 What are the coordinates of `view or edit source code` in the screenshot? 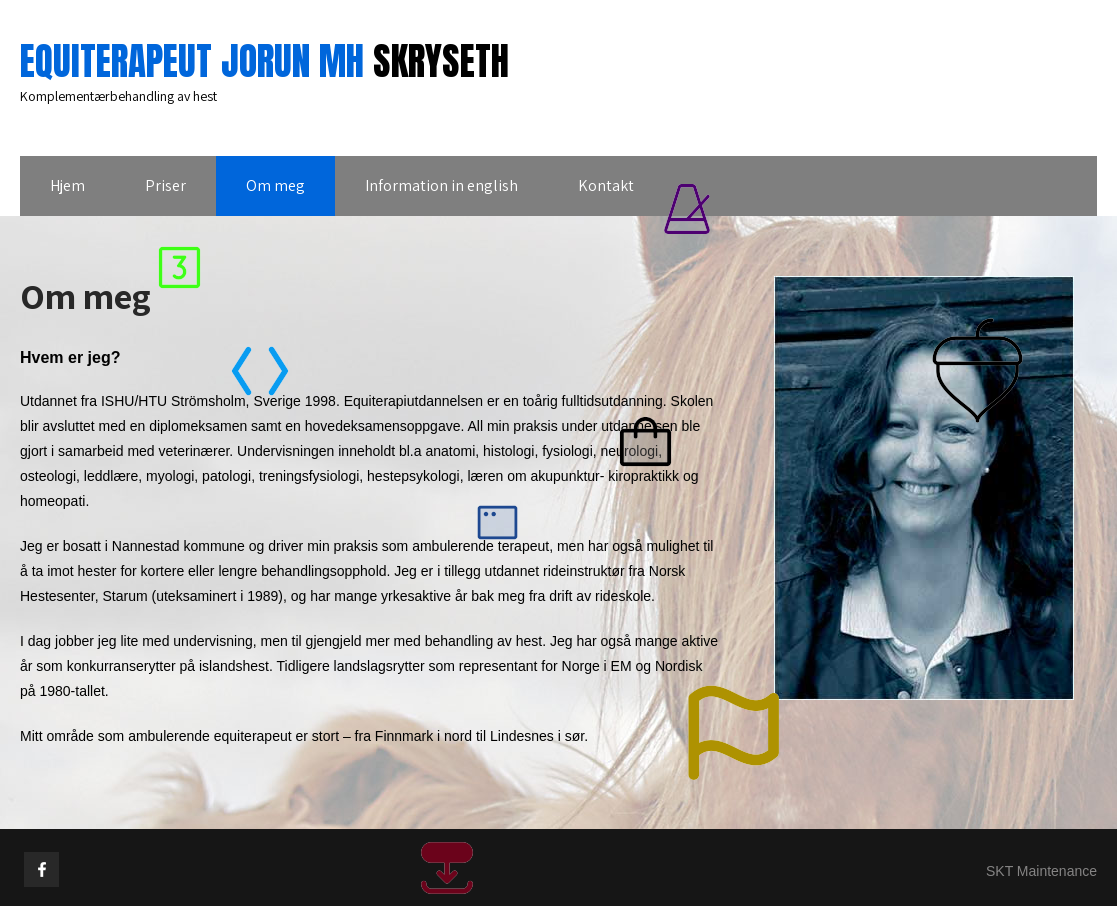 It's located at (260, 371).